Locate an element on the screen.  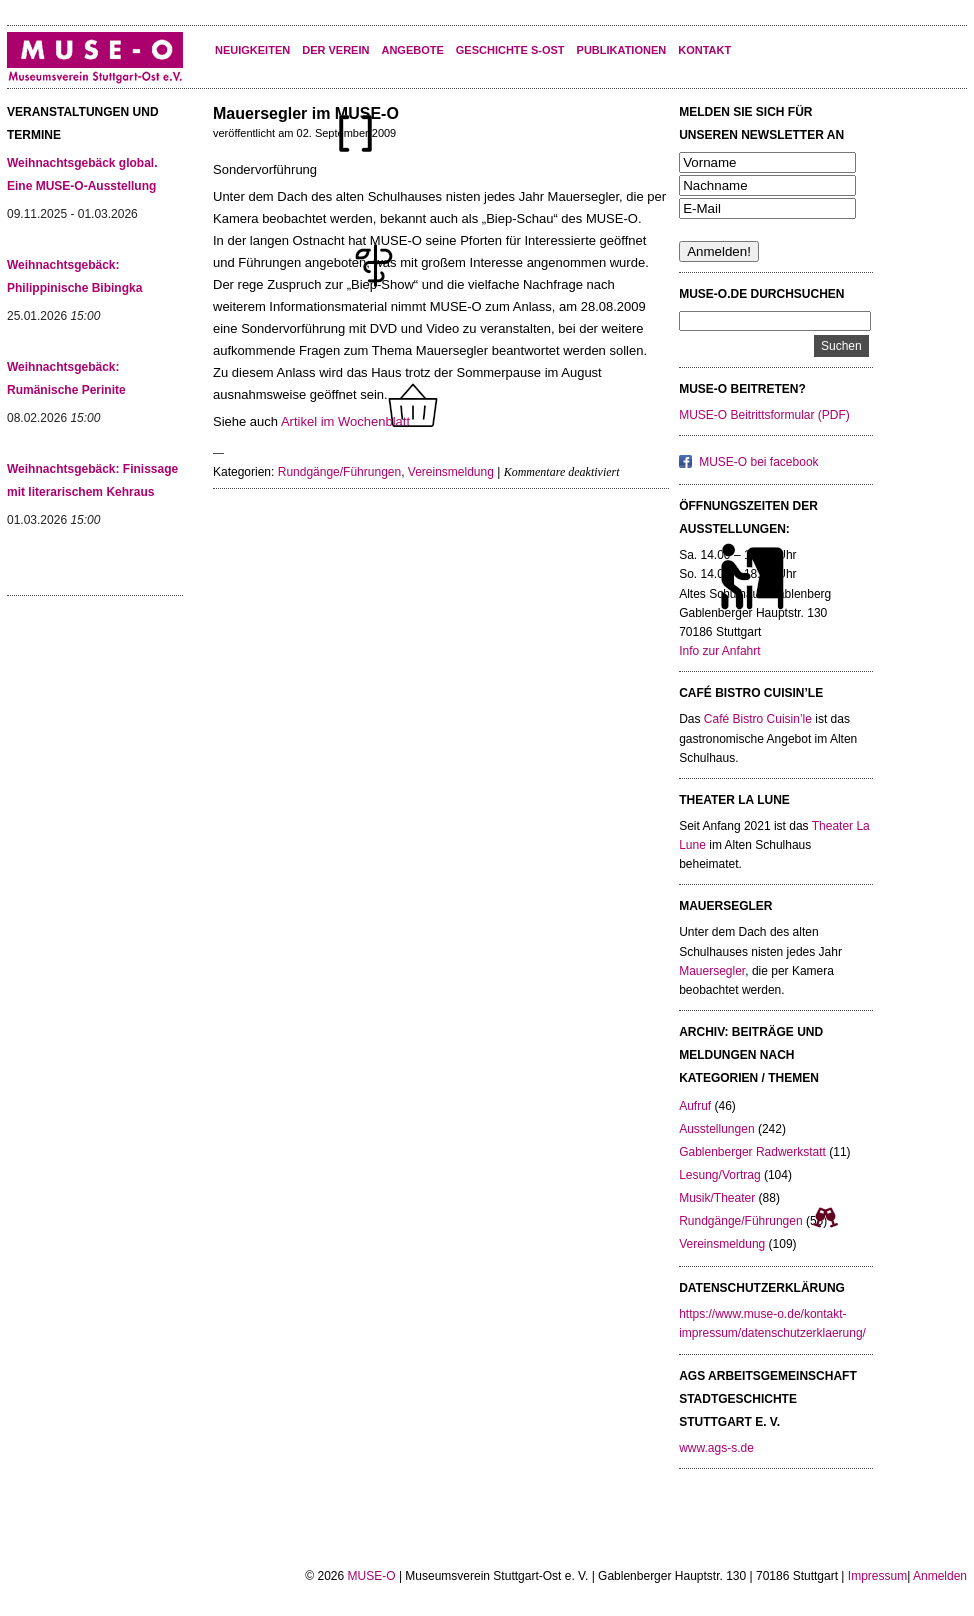
access health or medical services is located at coordinates (375, 265).